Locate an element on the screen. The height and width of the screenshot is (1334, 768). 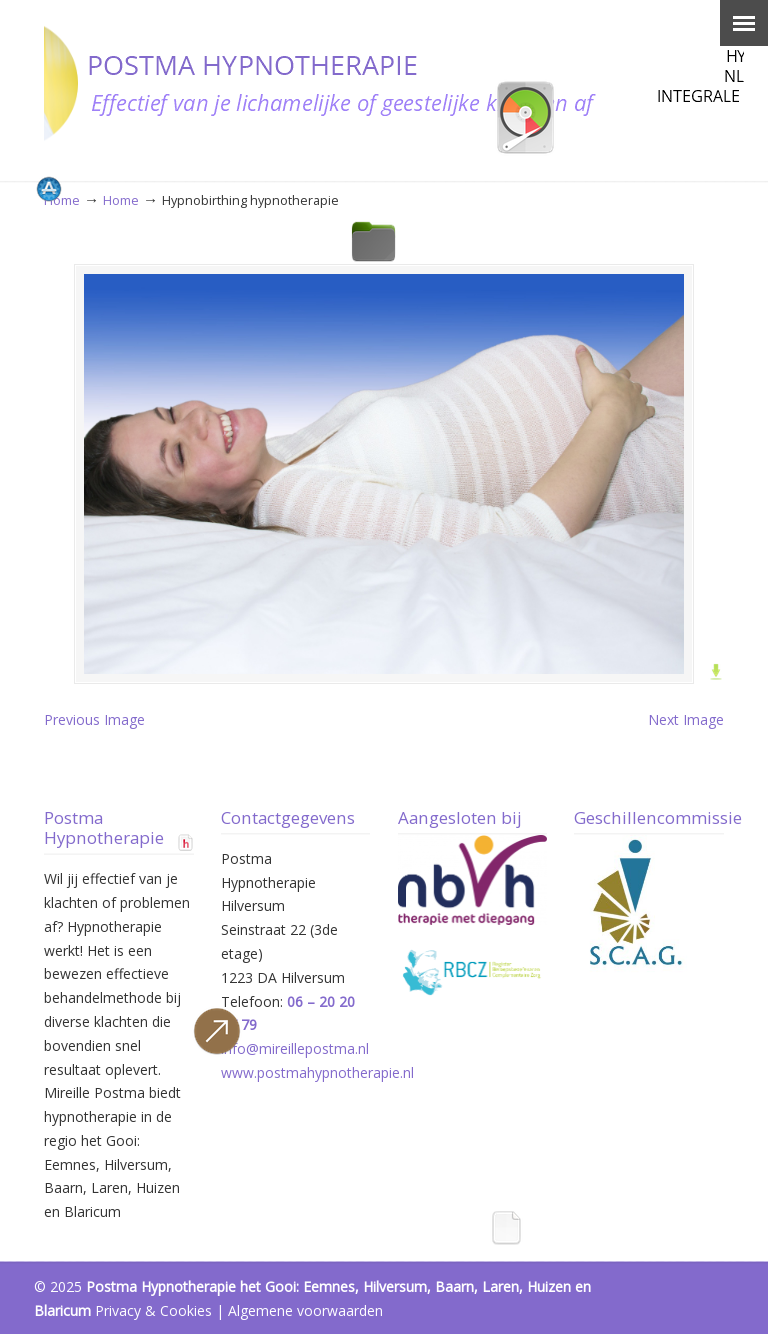
c/c++ header file is located at coordinates (185, 842).